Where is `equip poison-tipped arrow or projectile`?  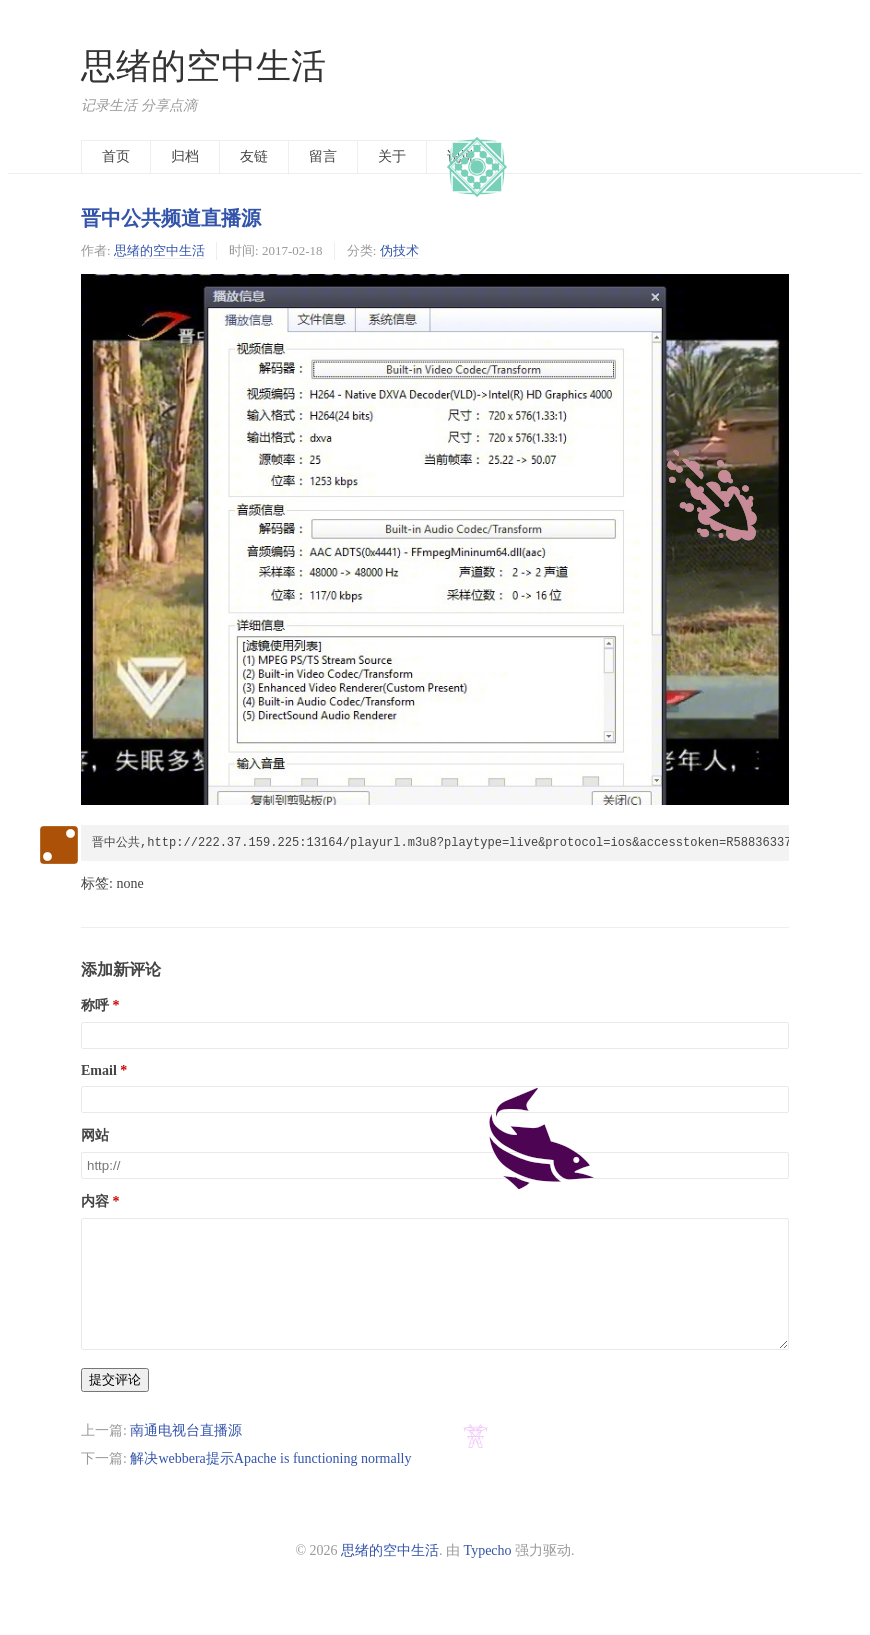 equip poison-tipped arrow or projectile is located at coordinates (711, 495).